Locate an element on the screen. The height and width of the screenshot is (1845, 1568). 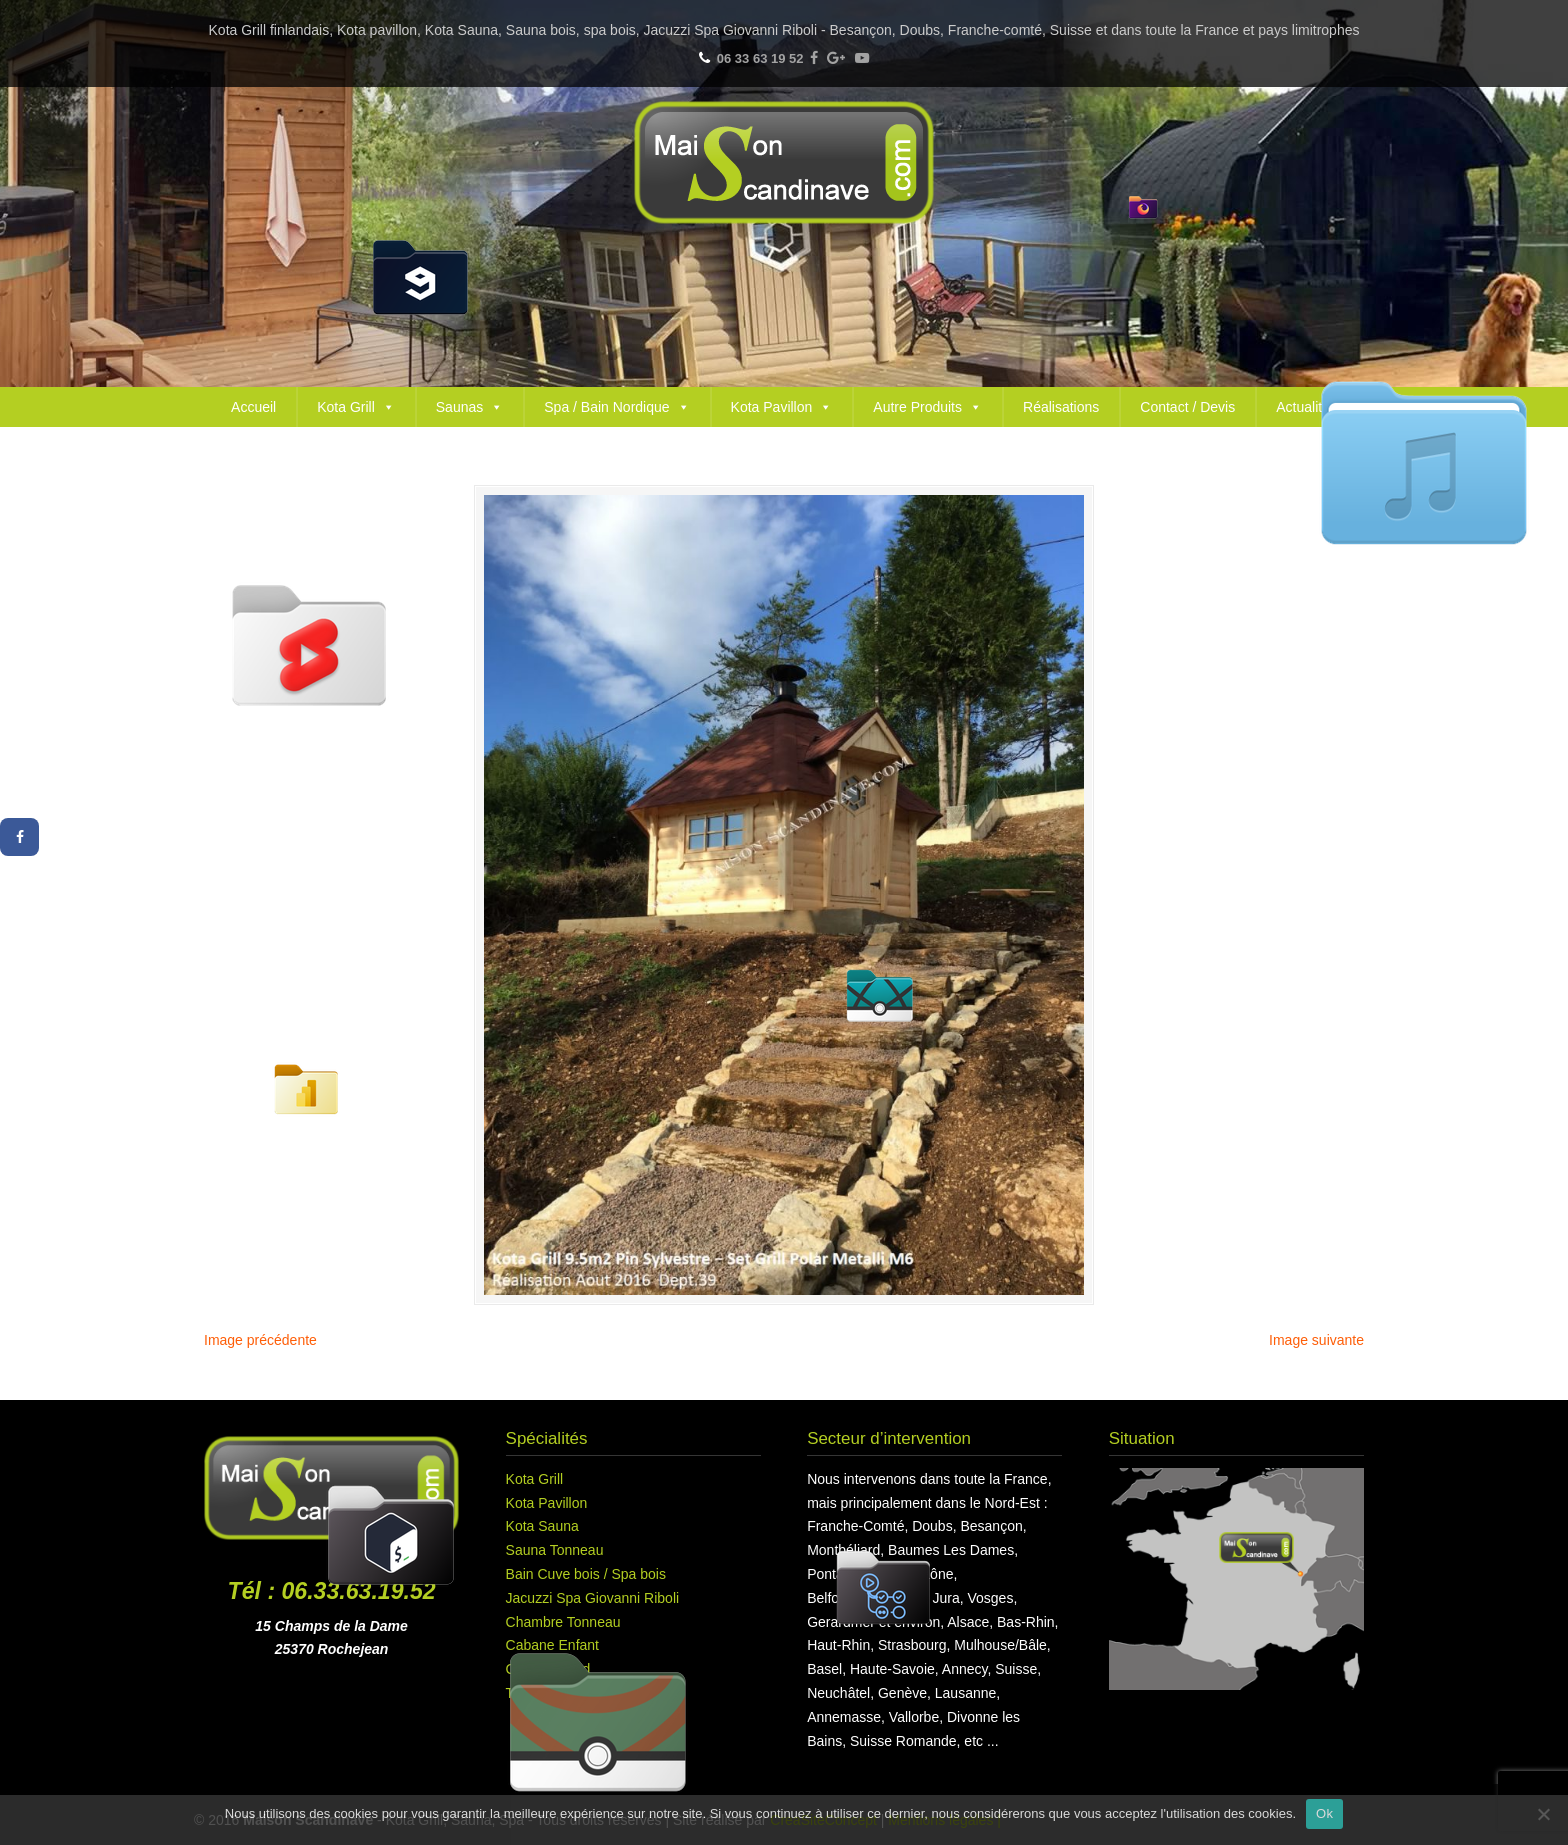
folder for pokémon net ball collection or related game assets is located at coordinates (879, 997).